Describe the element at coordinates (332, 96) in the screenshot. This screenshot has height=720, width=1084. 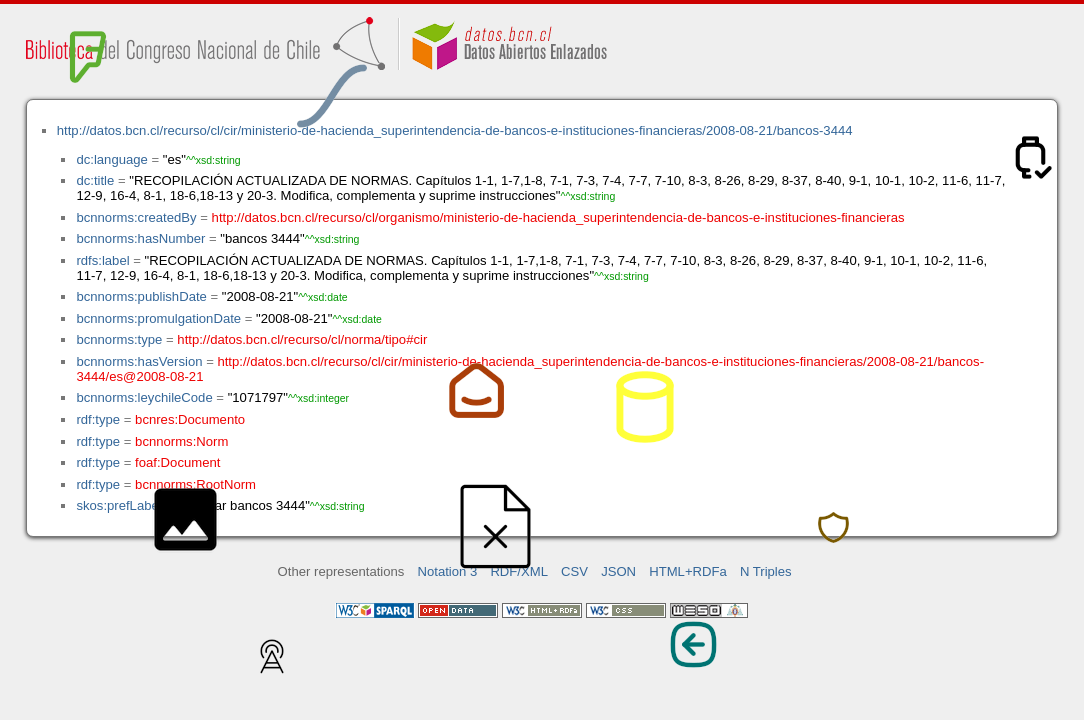
I see `apply ease-in-out animation timing` at that location.